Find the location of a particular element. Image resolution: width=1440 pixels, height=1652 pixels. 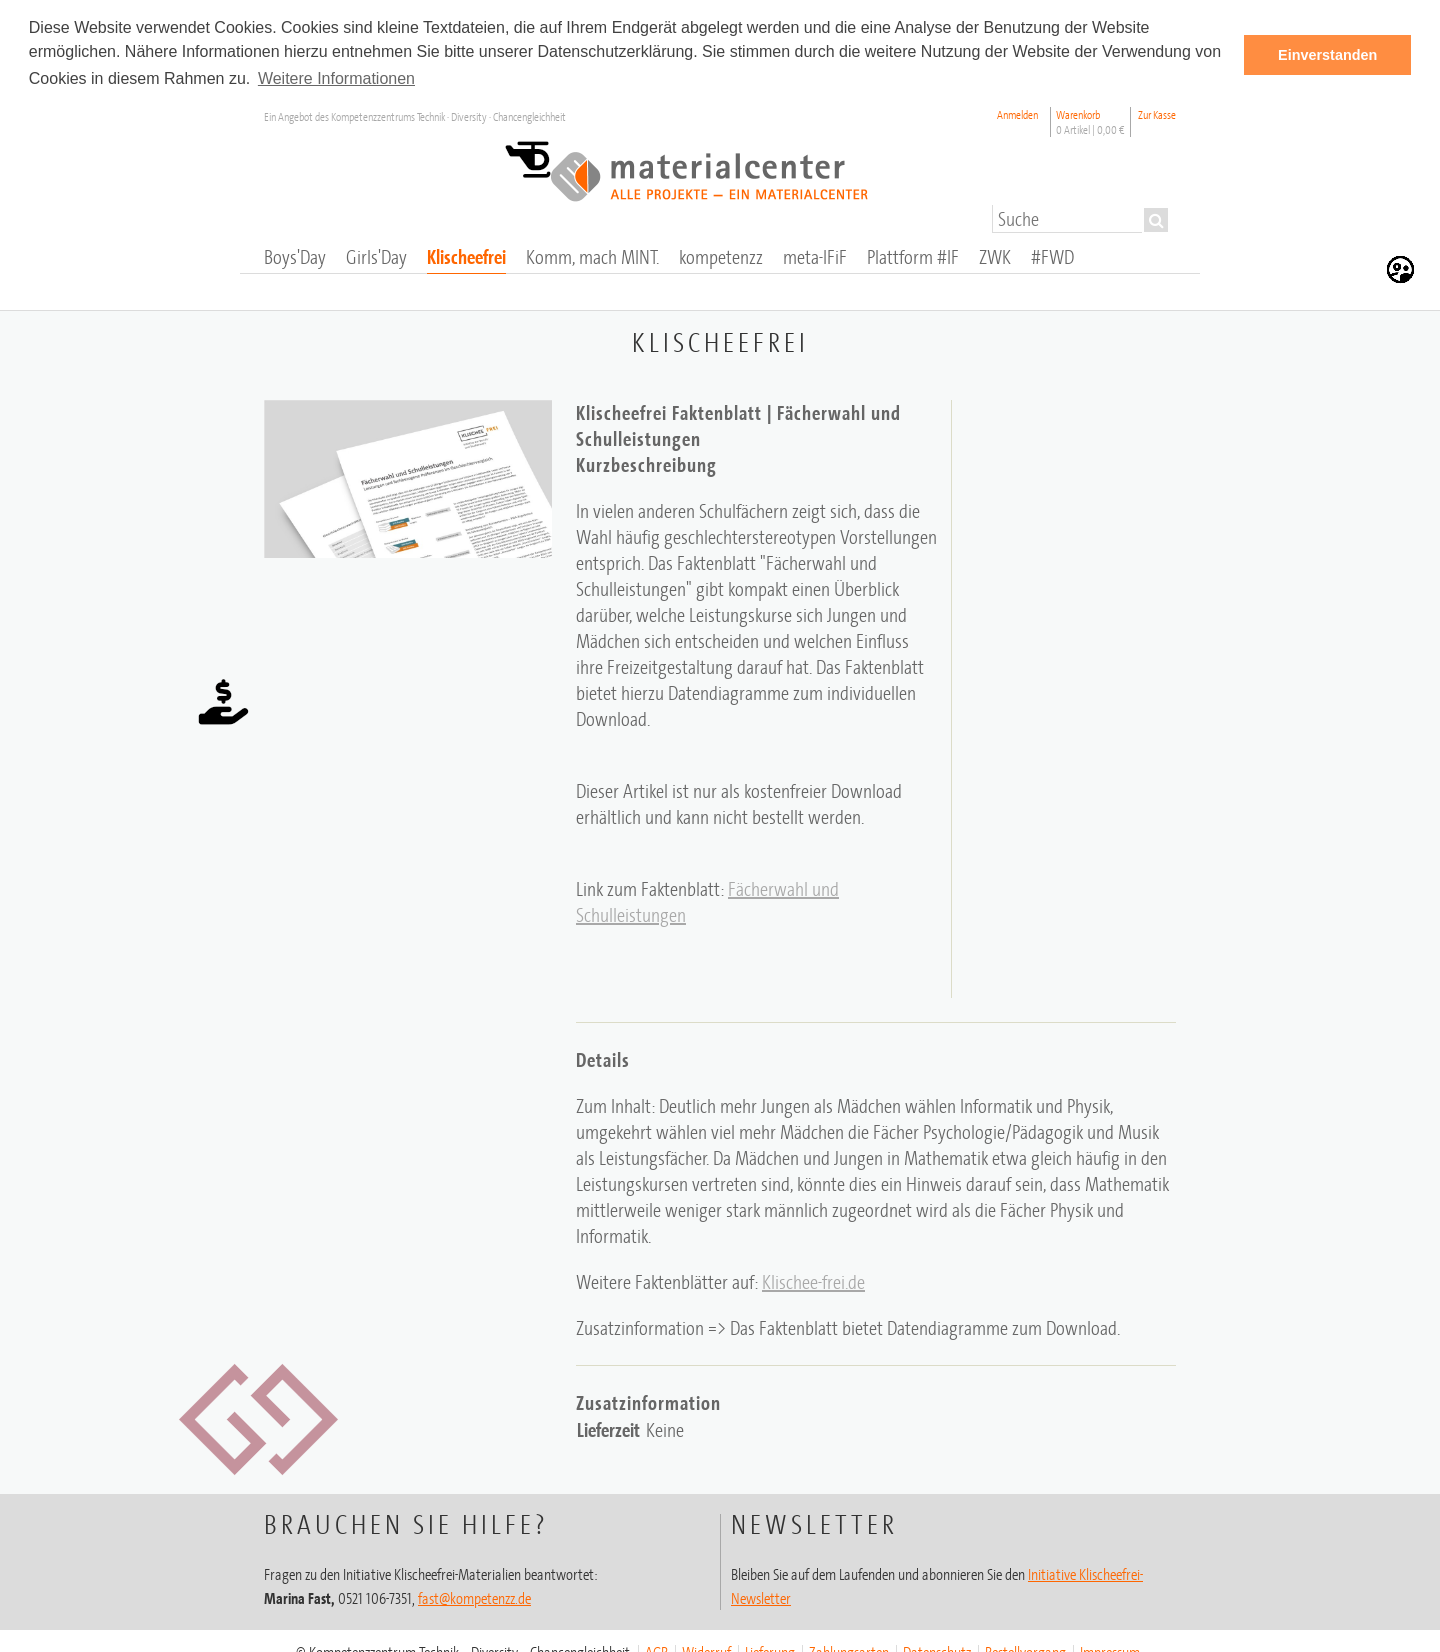

make a payment or donation is located at coordinates (223, 702).